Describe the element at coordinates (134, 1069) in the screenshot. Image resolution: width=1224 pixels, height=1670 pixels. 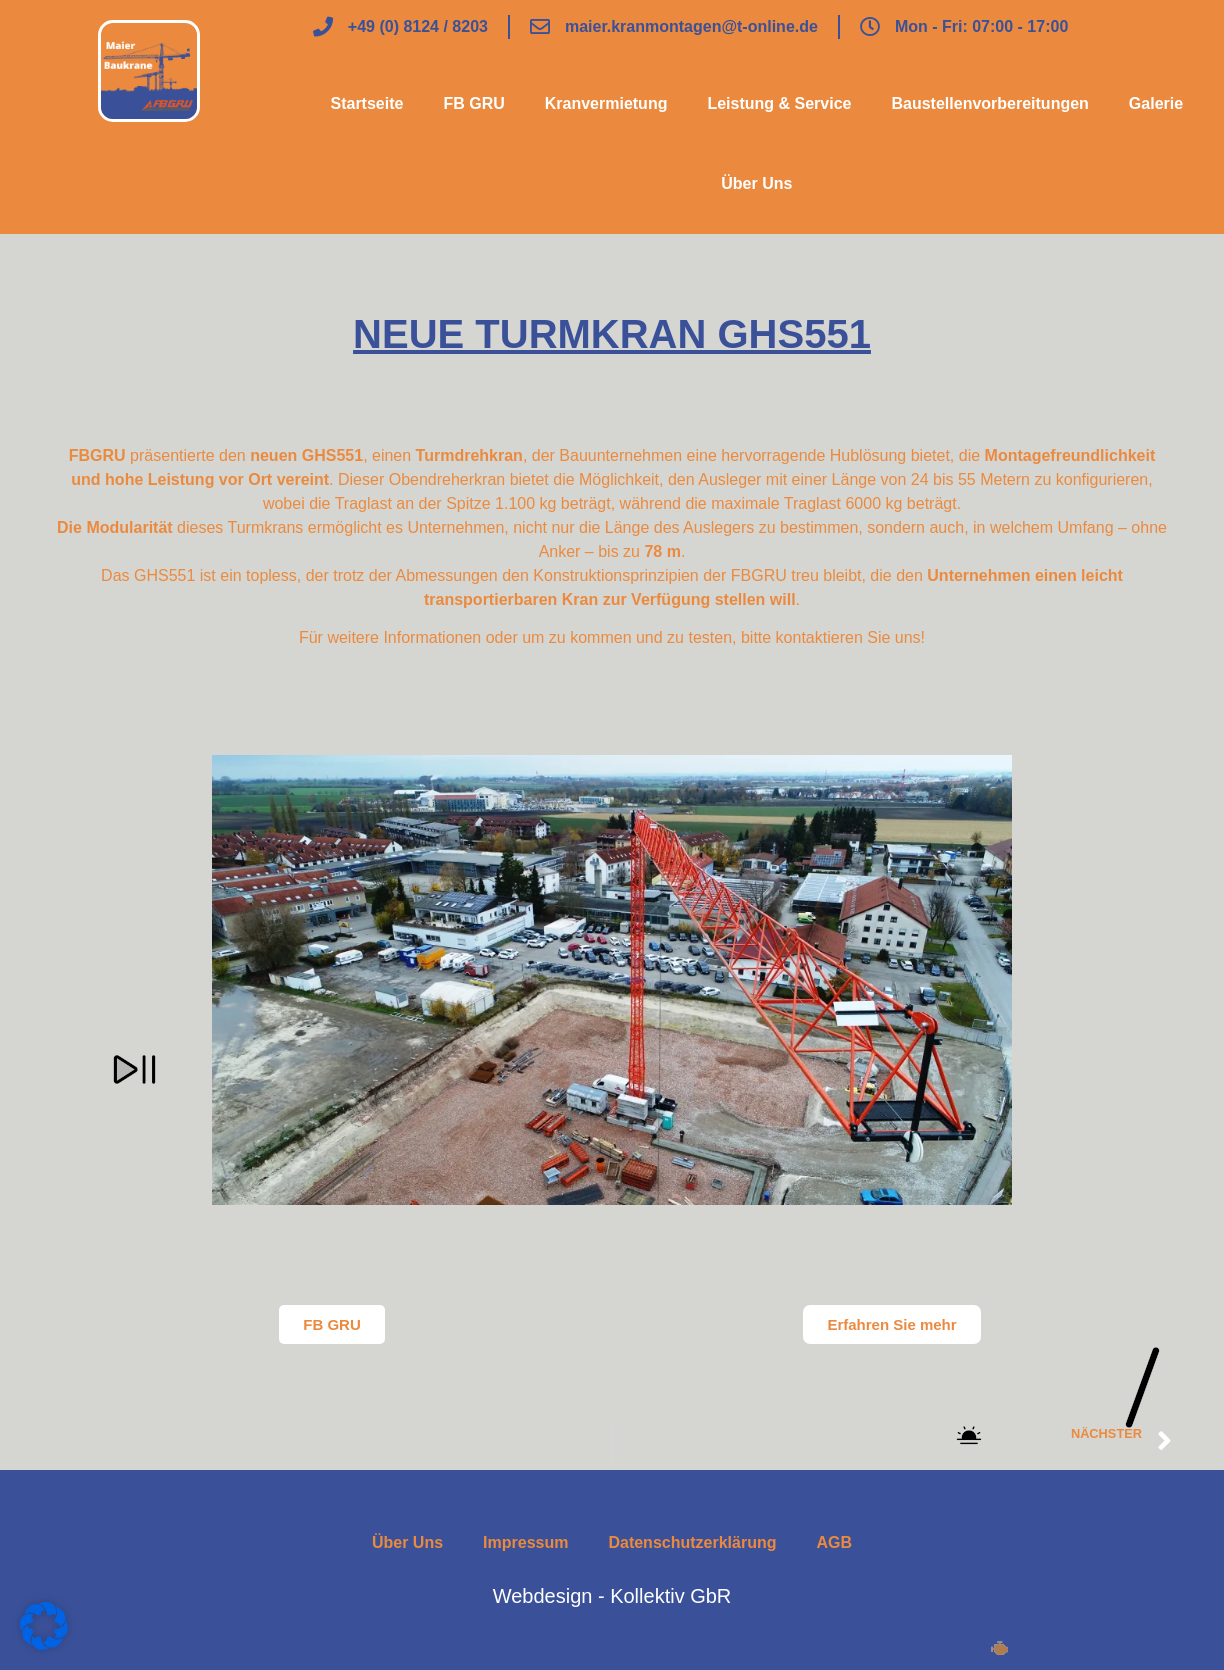
I see `toggle between play and pause for media playback` at that location.